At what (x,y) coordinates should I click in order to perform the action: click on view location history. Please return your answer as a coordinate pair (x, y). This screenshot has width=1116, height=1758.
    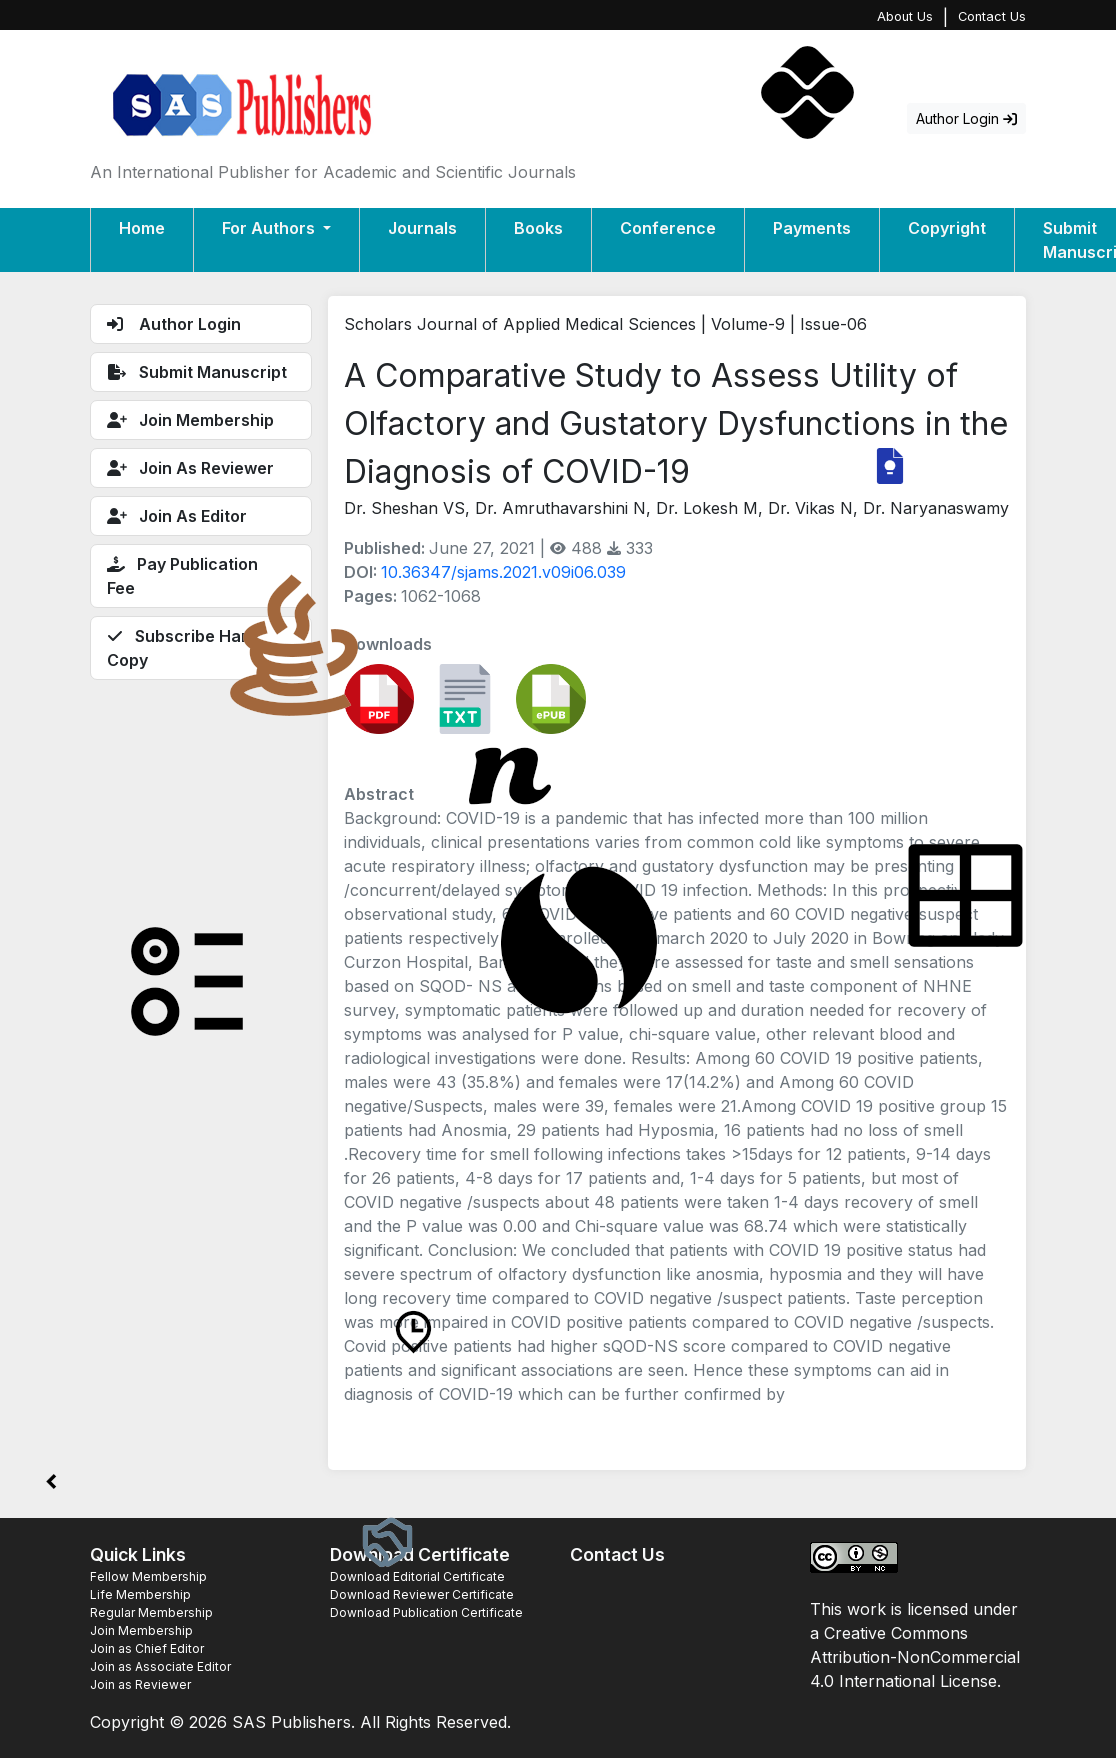
    Looking at the image, I should click on (413, 1330).